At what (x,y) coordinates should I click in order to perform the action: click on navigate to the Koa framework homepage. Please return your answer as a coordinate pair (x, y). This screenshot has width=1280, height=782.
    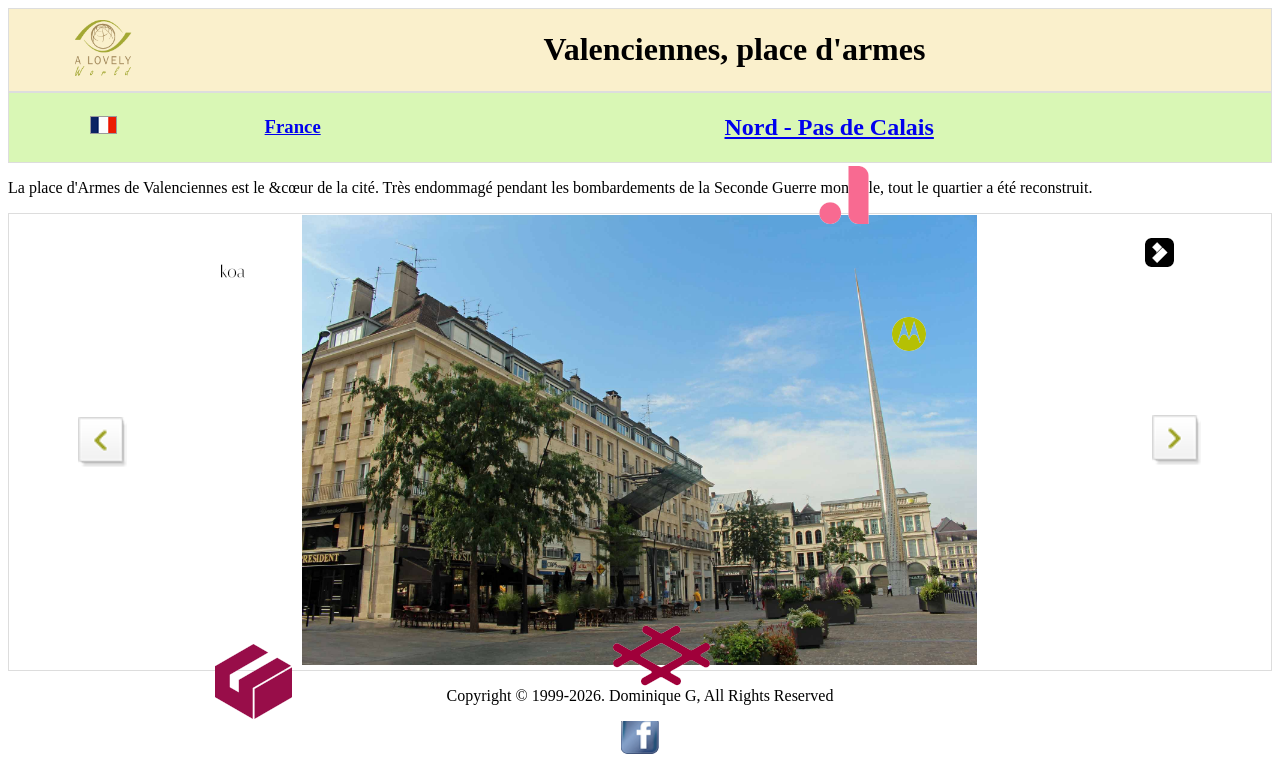
    Looking at the image, I should click on (233, 271).